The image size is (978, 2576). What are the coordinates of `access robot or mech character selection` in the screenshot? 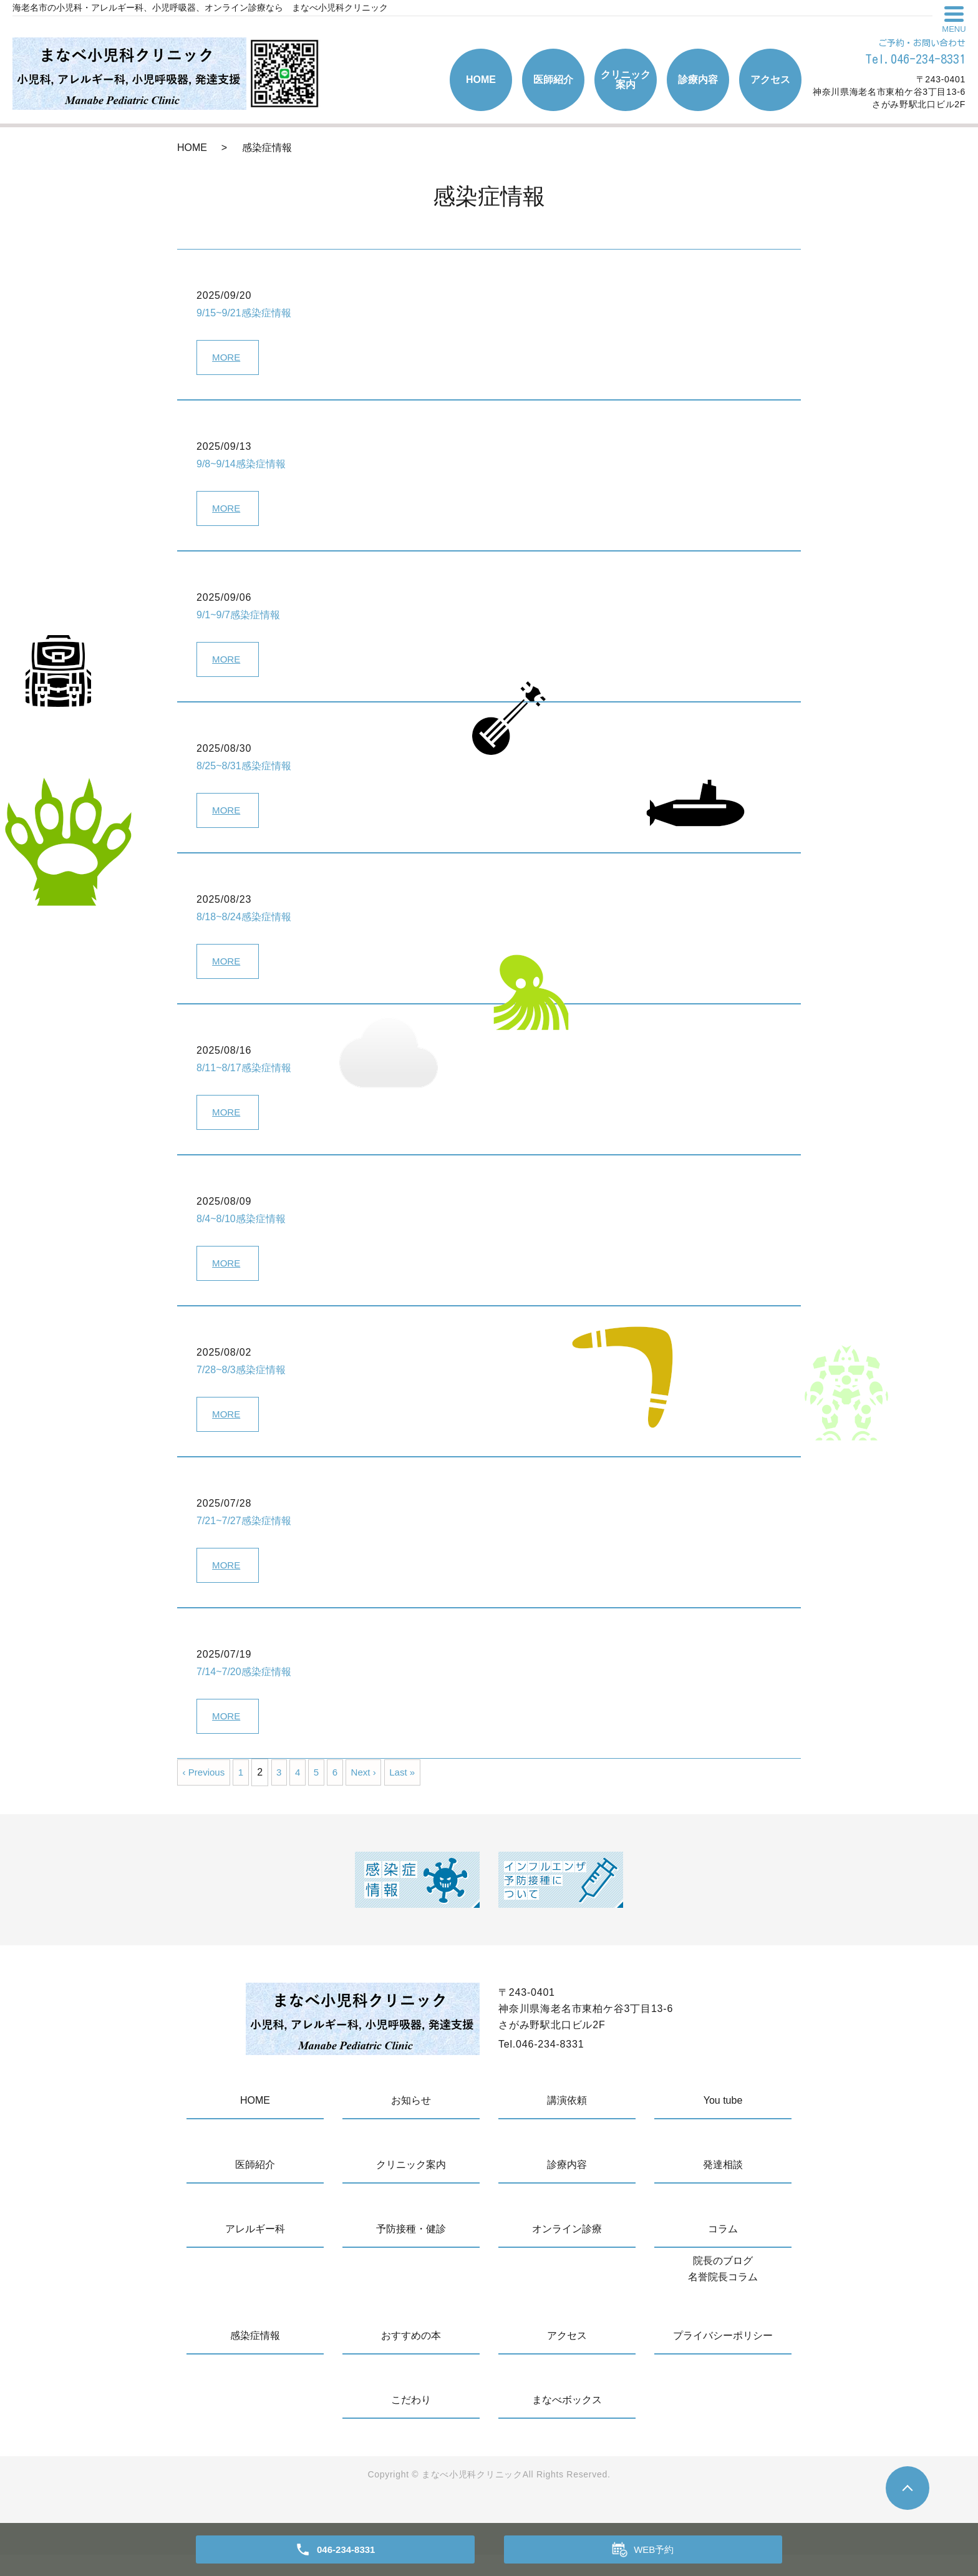 It's located at (846, 1393).